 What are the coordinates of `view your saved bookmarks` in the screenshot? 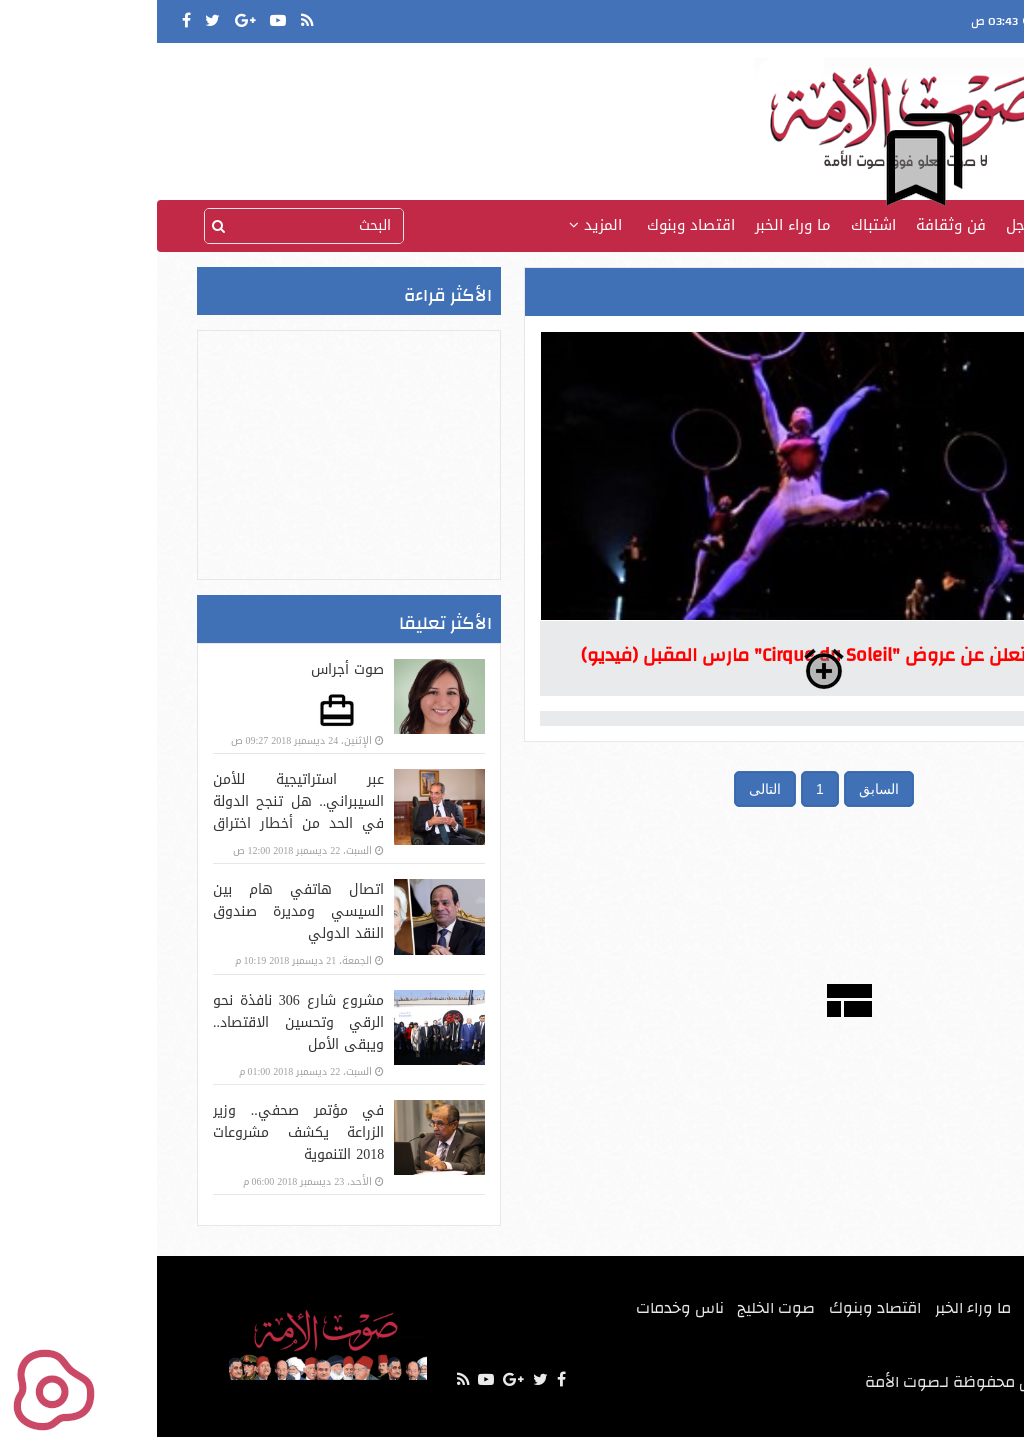 It's located at (924, 159).